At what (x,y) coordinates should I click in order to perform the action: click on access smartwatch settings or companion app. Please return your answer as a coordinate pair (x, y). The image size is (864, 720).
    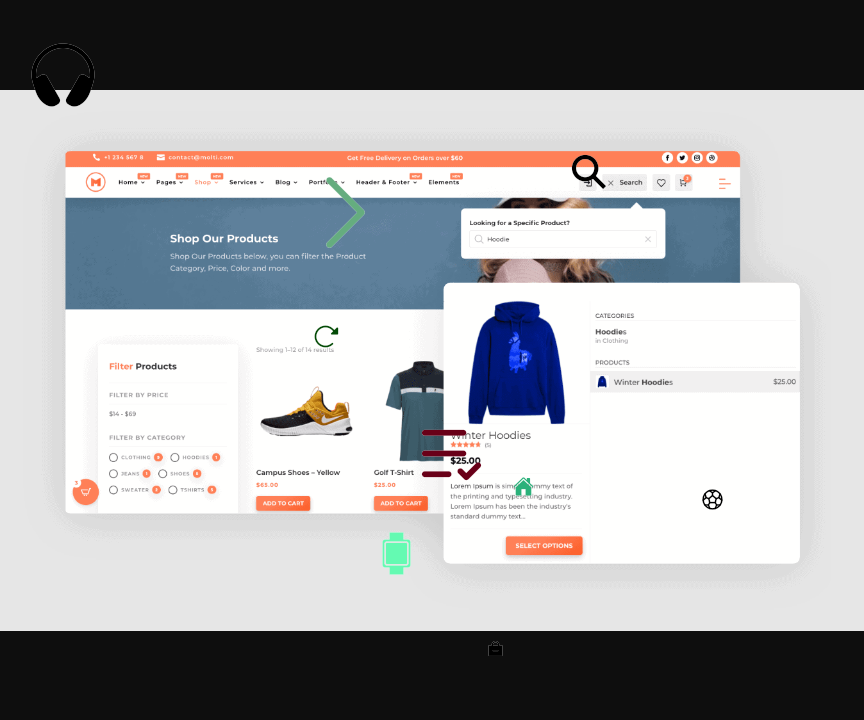
    Looking at the image, I should click on (396, 553).